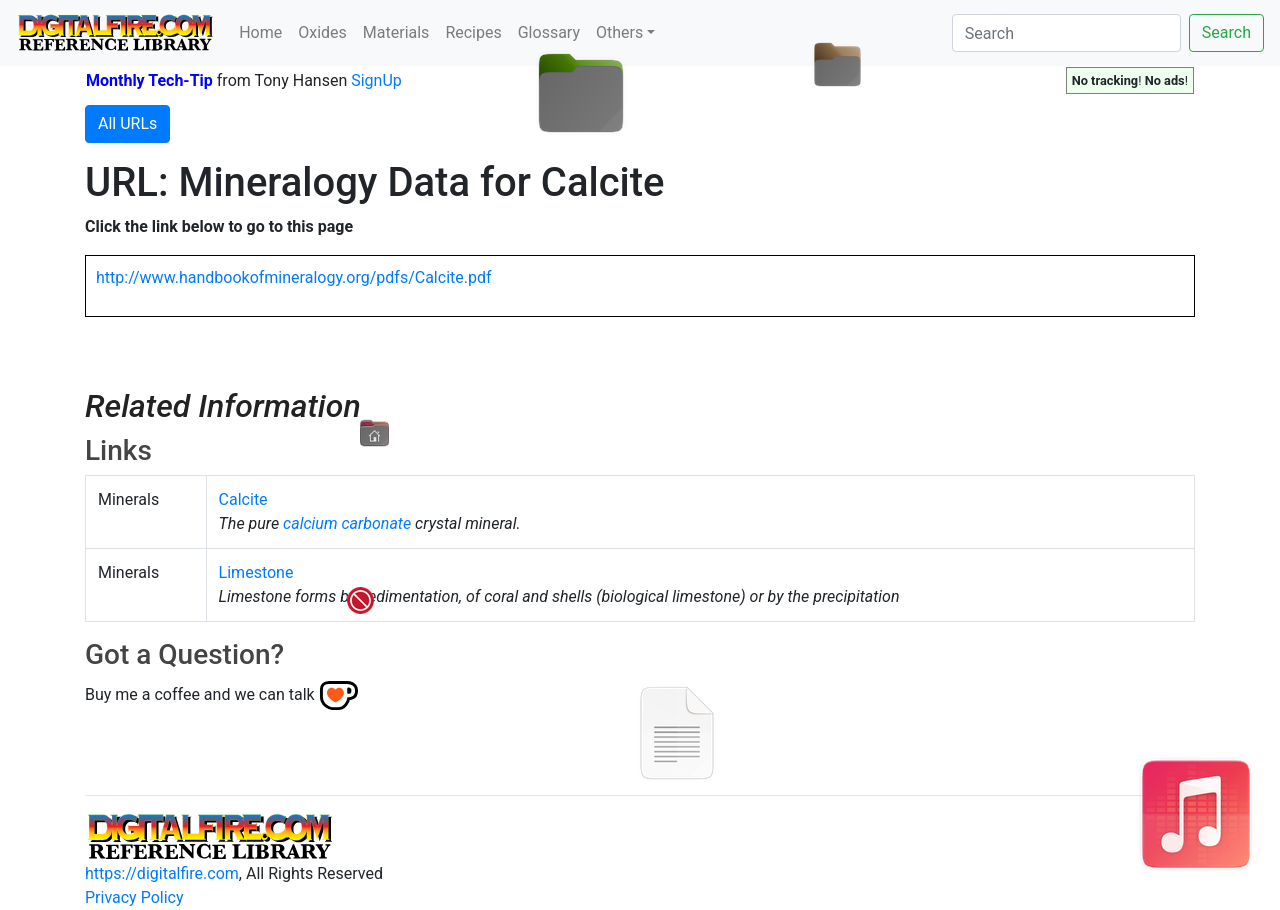 The height and width of the screenshot is (910, 1280). Describe the element at coordinates (677, 733) in the screenshot. I see `a wine configuration or initialization file` at that location.